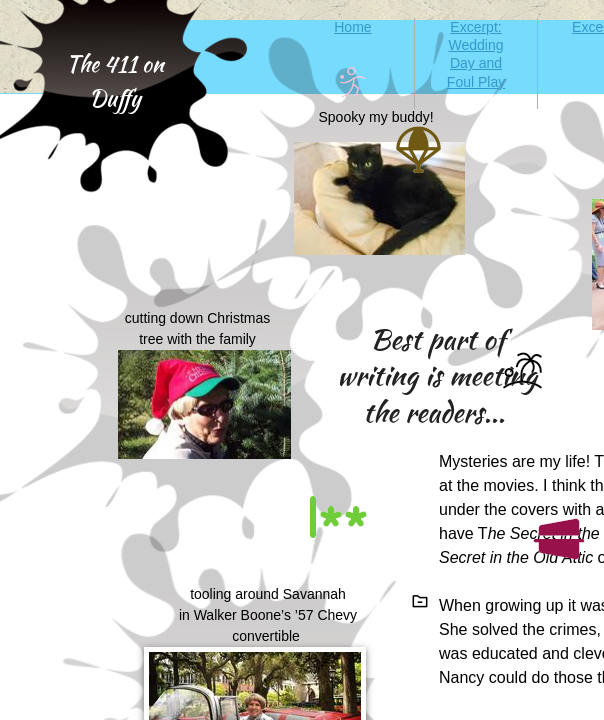  Describe the element at coordinates (351, 81) in the screenshot. I see `throw or toss an item` at that location.